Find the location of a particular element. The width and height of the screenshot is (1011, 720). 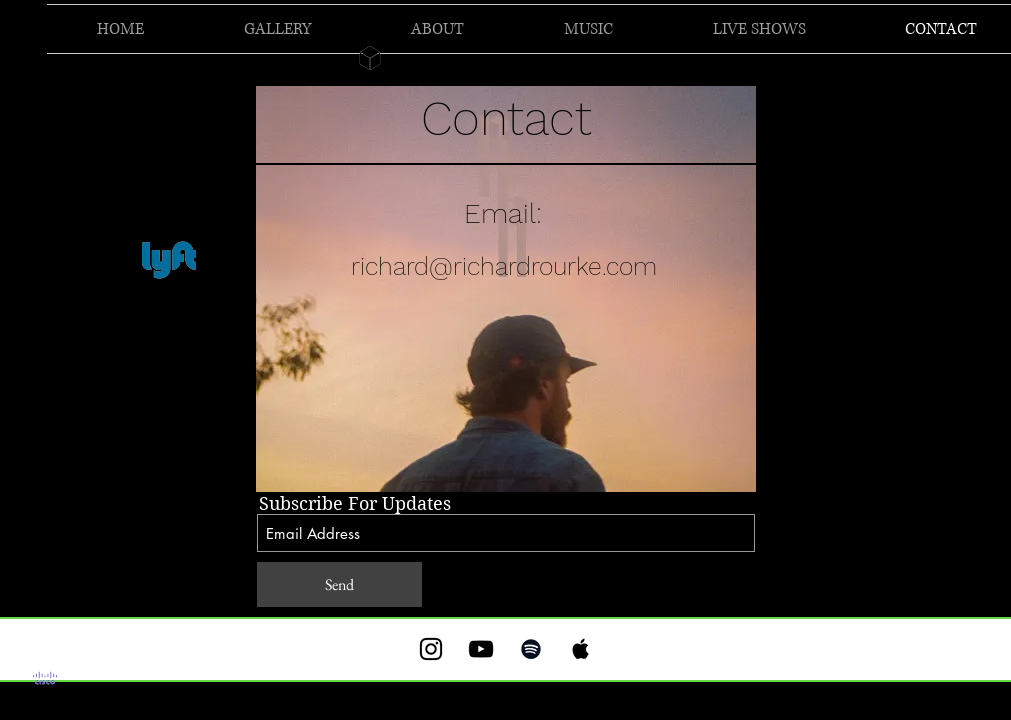

Cisco company logo is located at coordinates (45, 678).